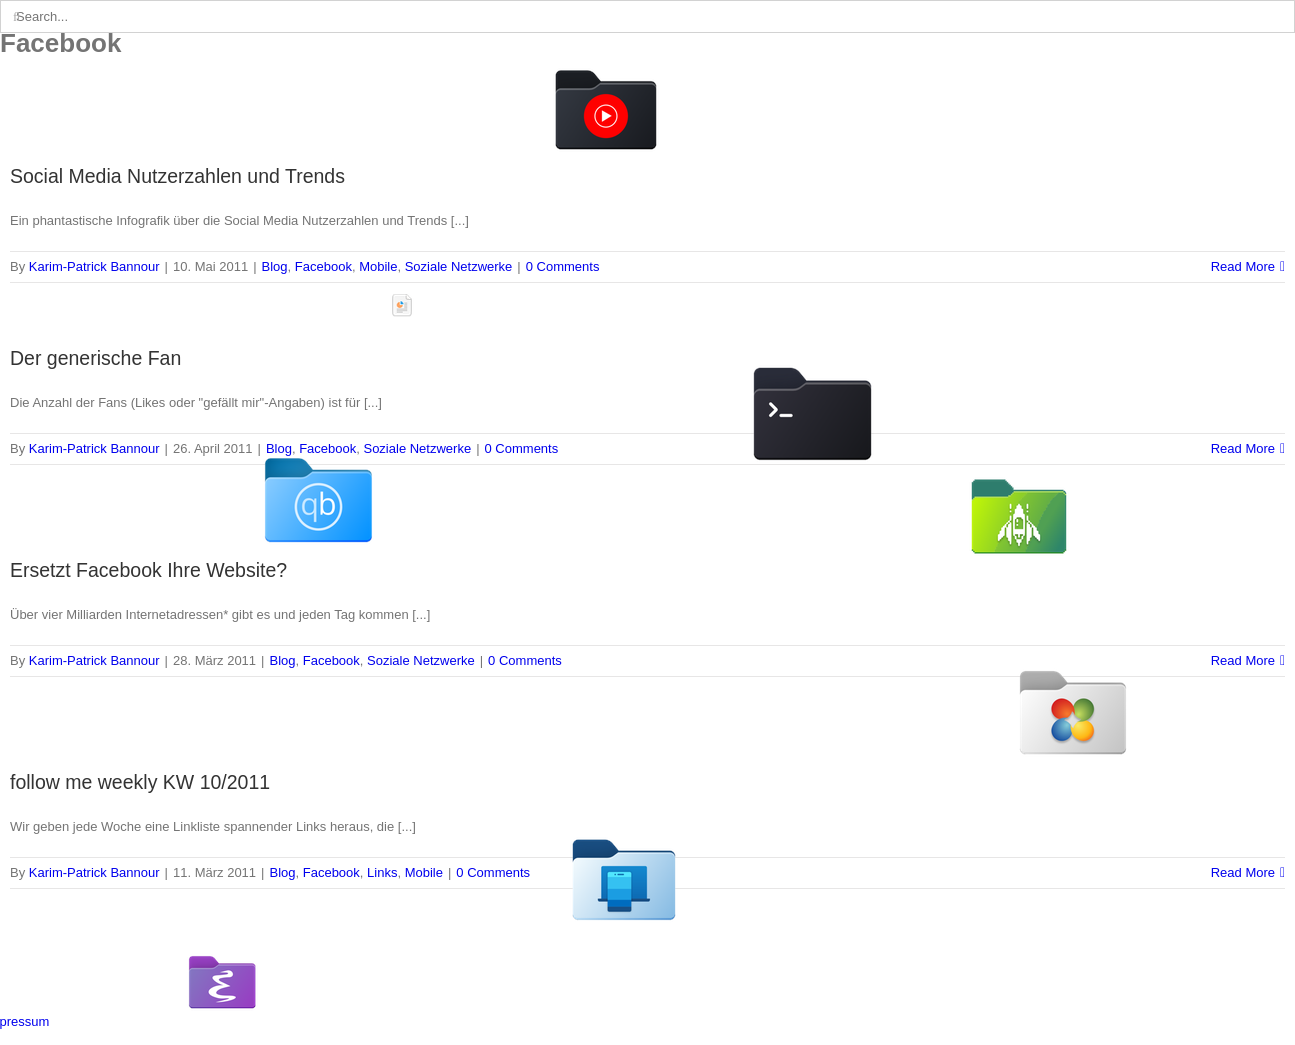 Image resolution: width=1295 pixels, height=1045 pixels. I want to click on open a presentation file, so click(402, 305).